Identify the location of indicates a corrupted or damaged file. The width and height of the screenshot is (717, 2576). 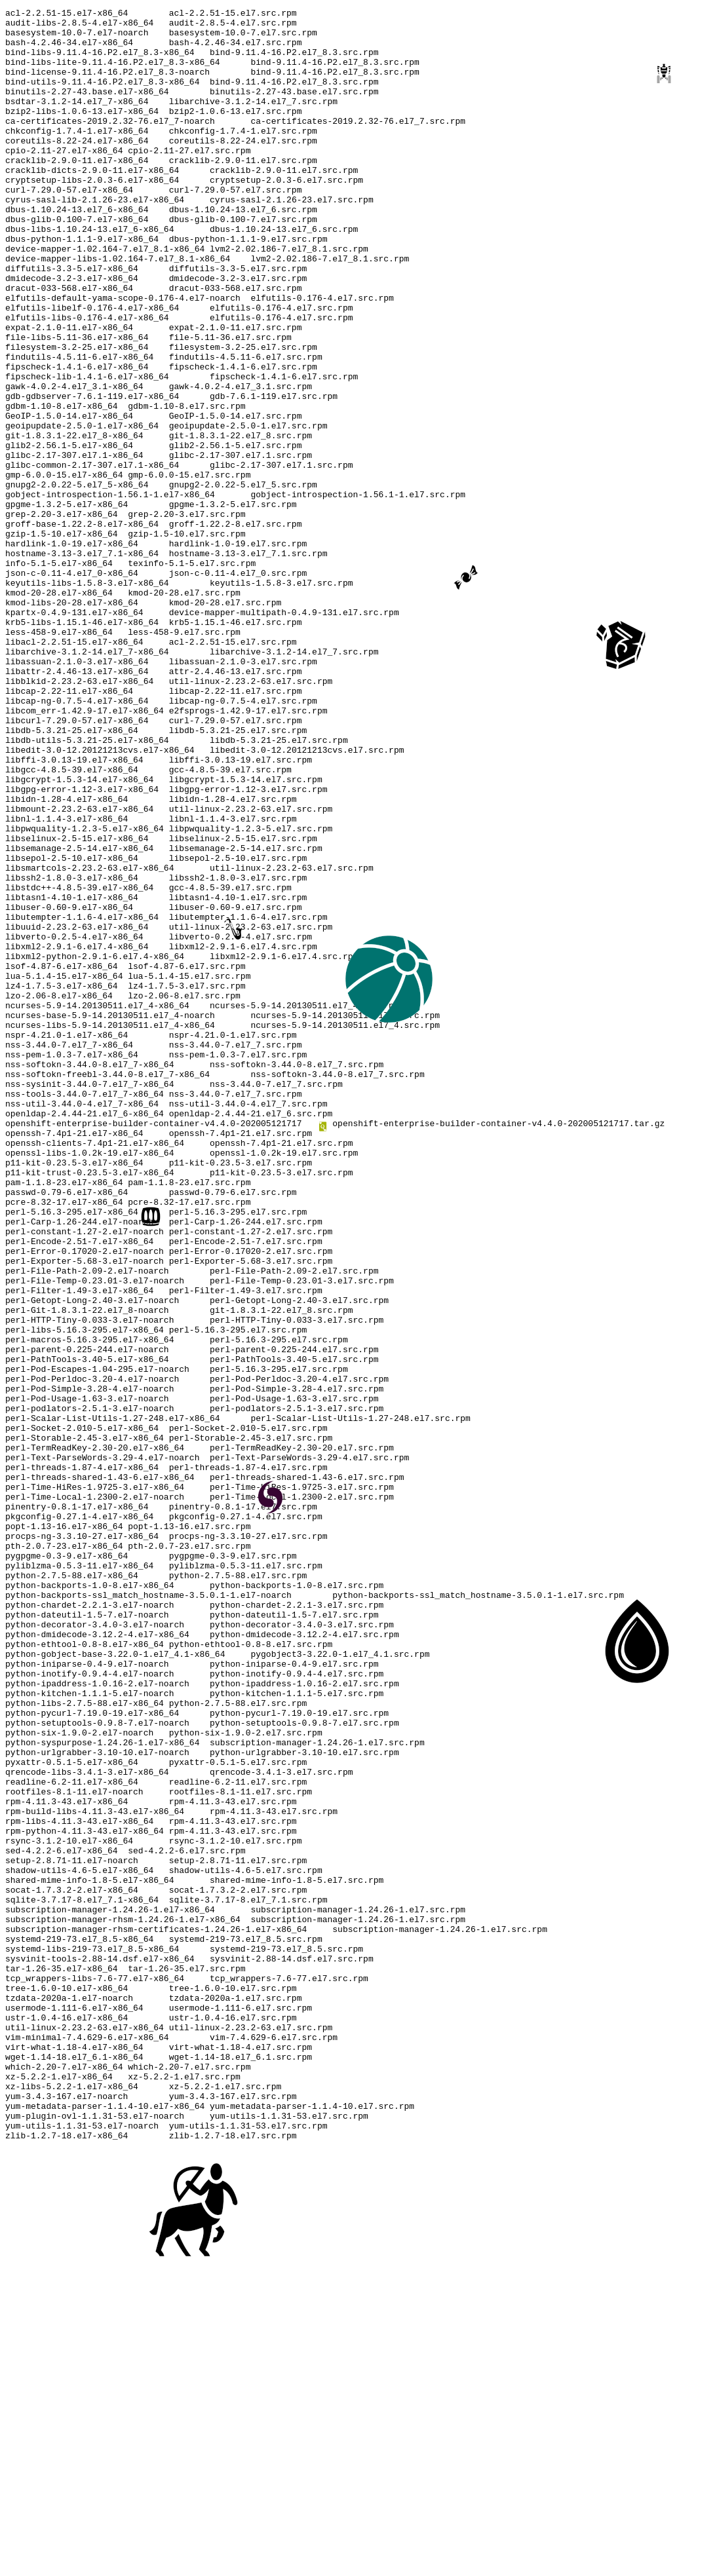
(621, 645).